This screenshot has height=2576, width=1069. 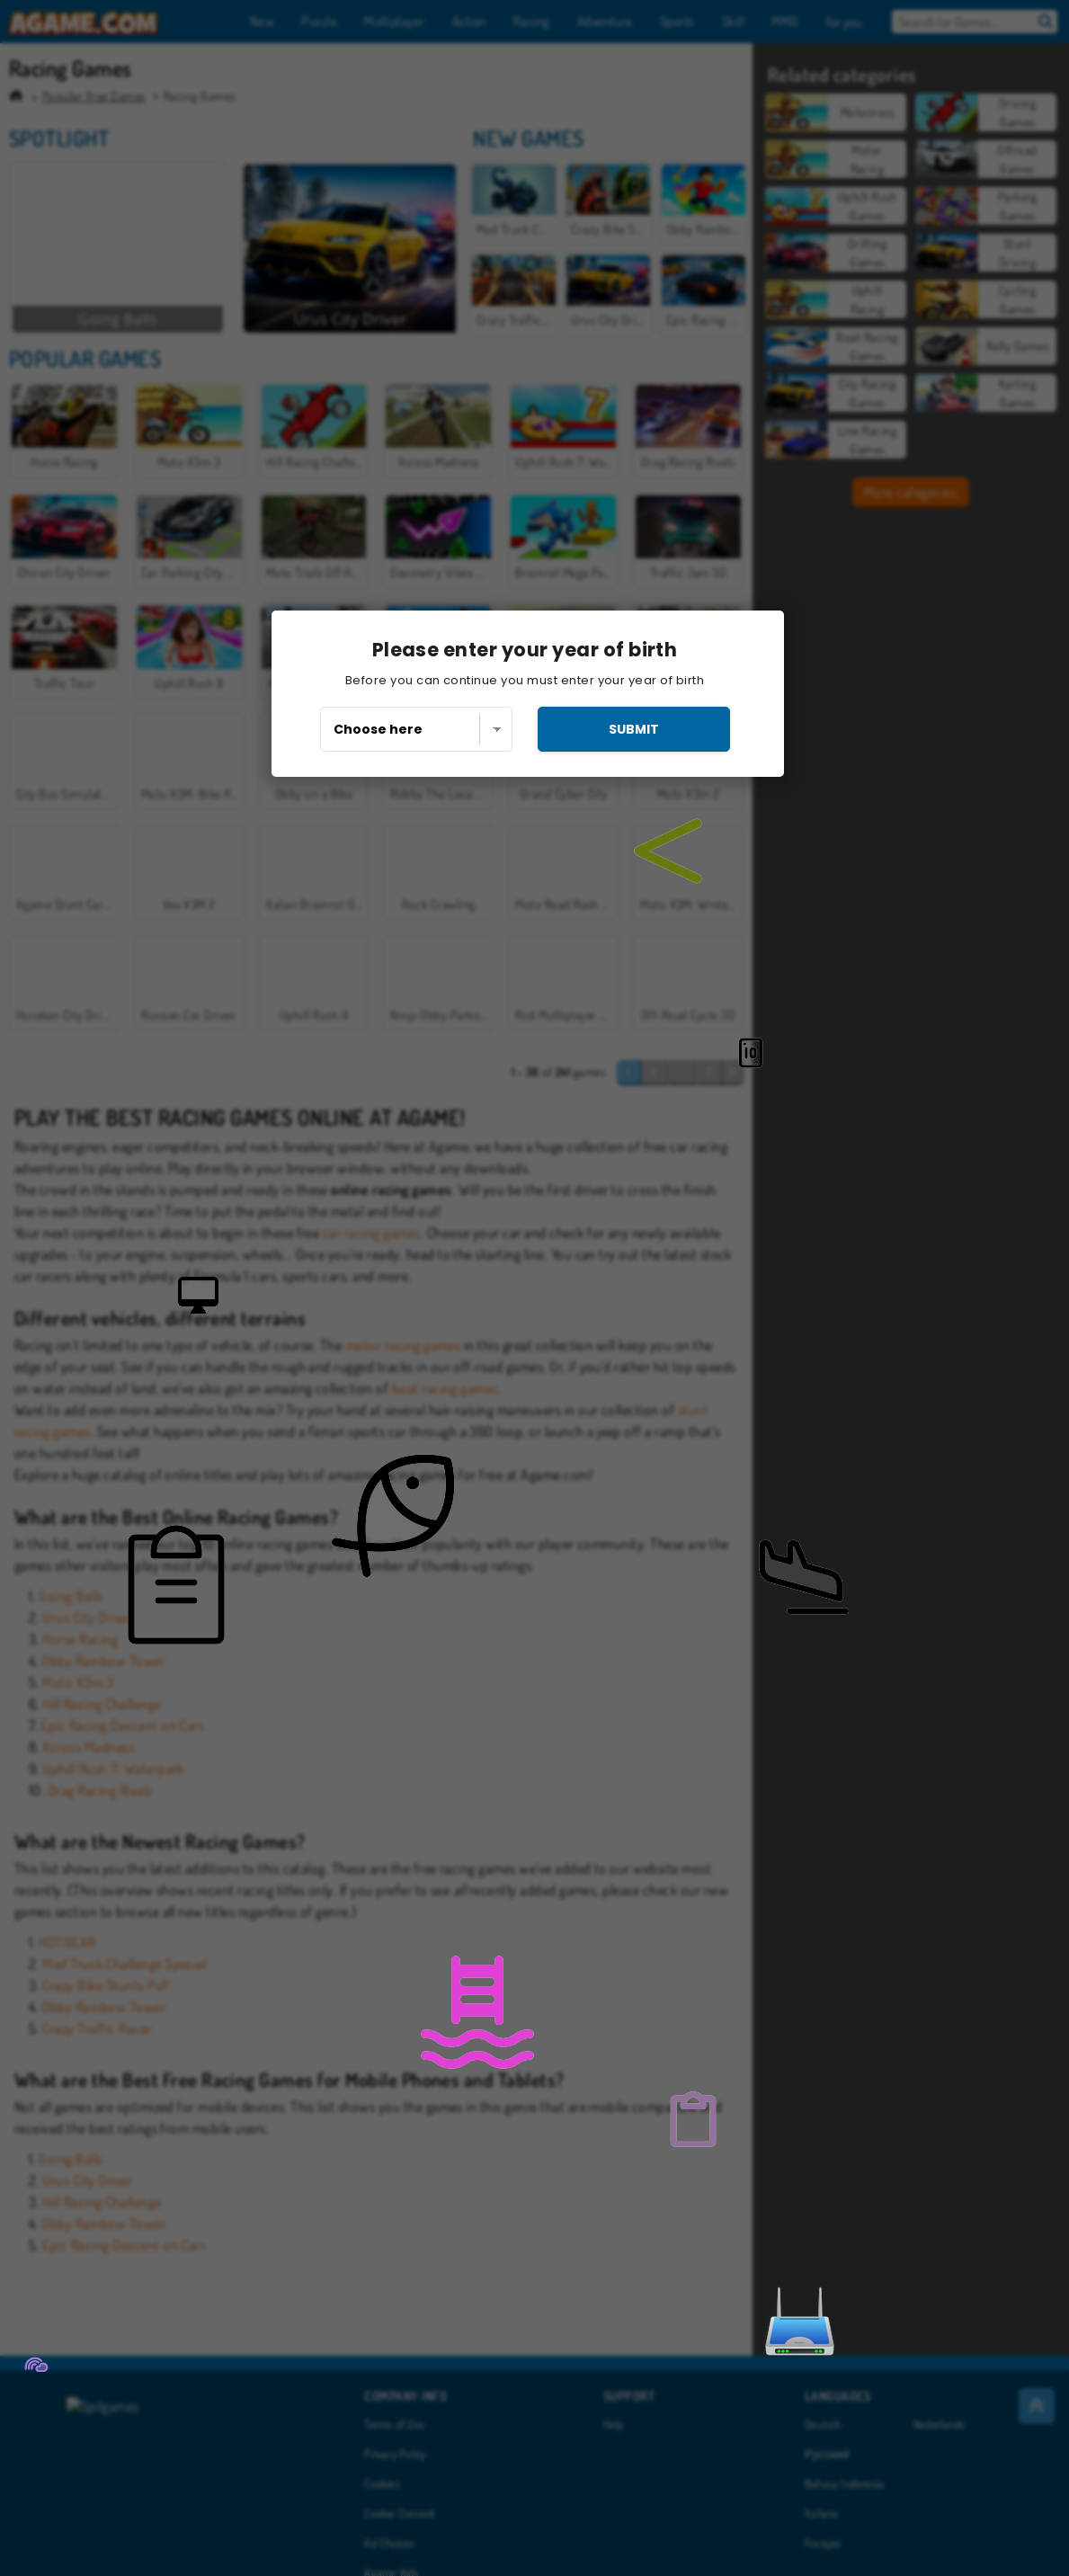 What do you see at coordinates (799, 1577) in the screenshot?
I see `indicates flight arrival status` at bounding box center [799, 1577].